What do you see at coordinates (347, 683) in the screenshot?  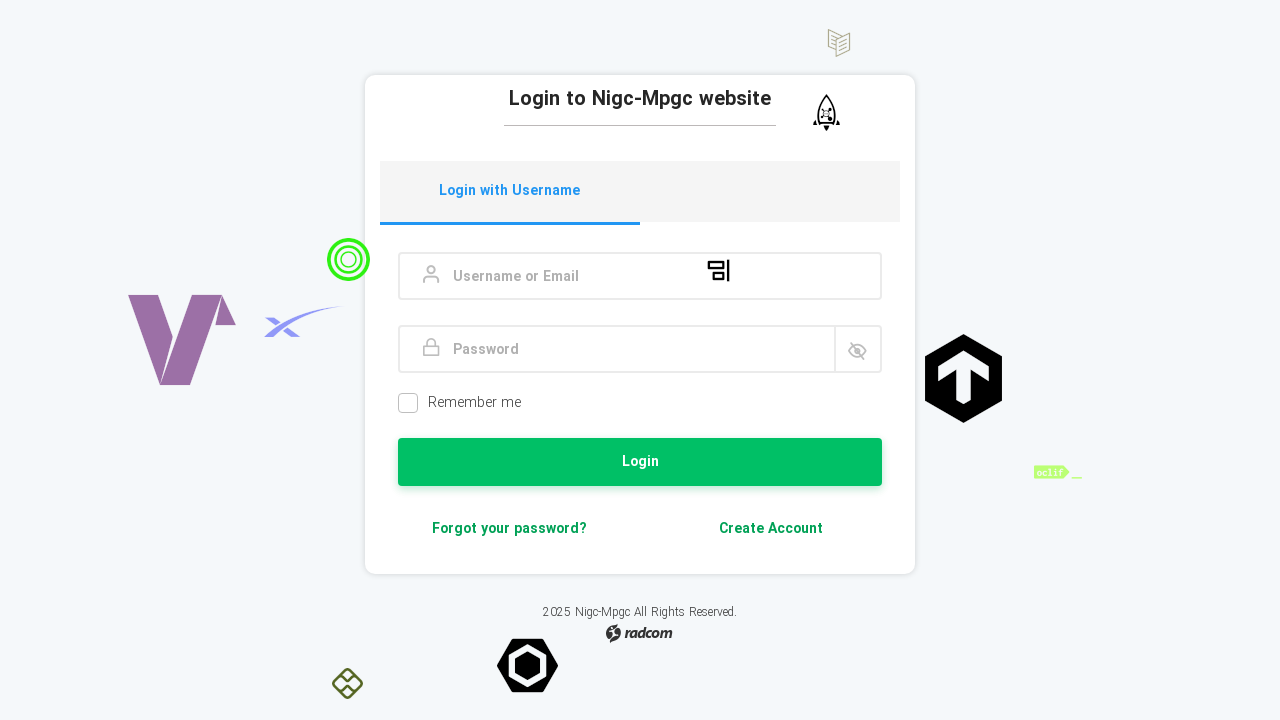 I see `pix instant payment logo` at bounding box center [347, 683].